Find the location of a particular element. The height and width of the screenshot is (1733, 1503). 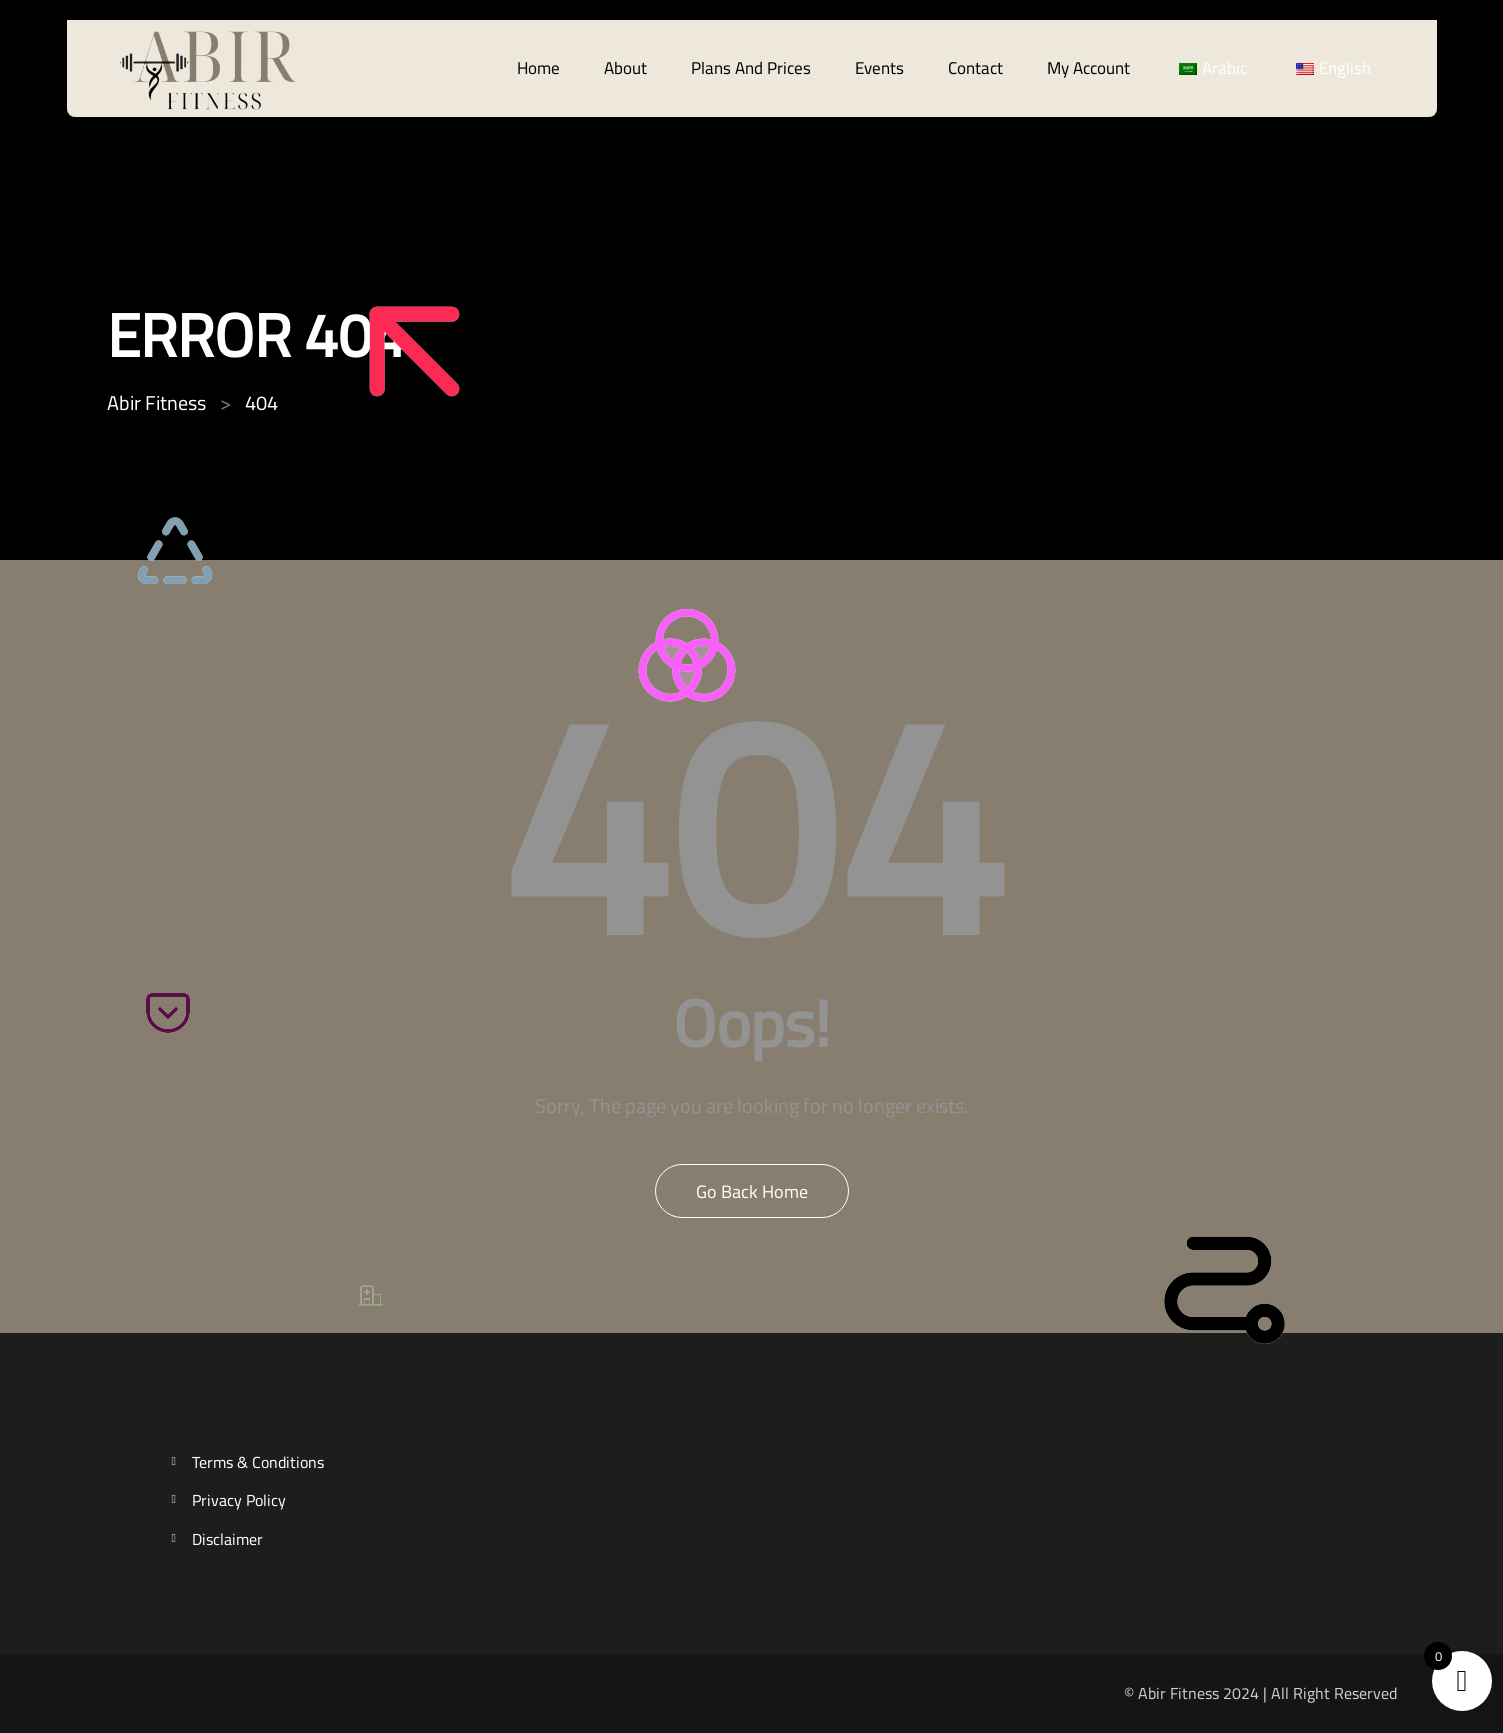

find nearby hospitals or medical facilities is located at coordinates (369, 1295).